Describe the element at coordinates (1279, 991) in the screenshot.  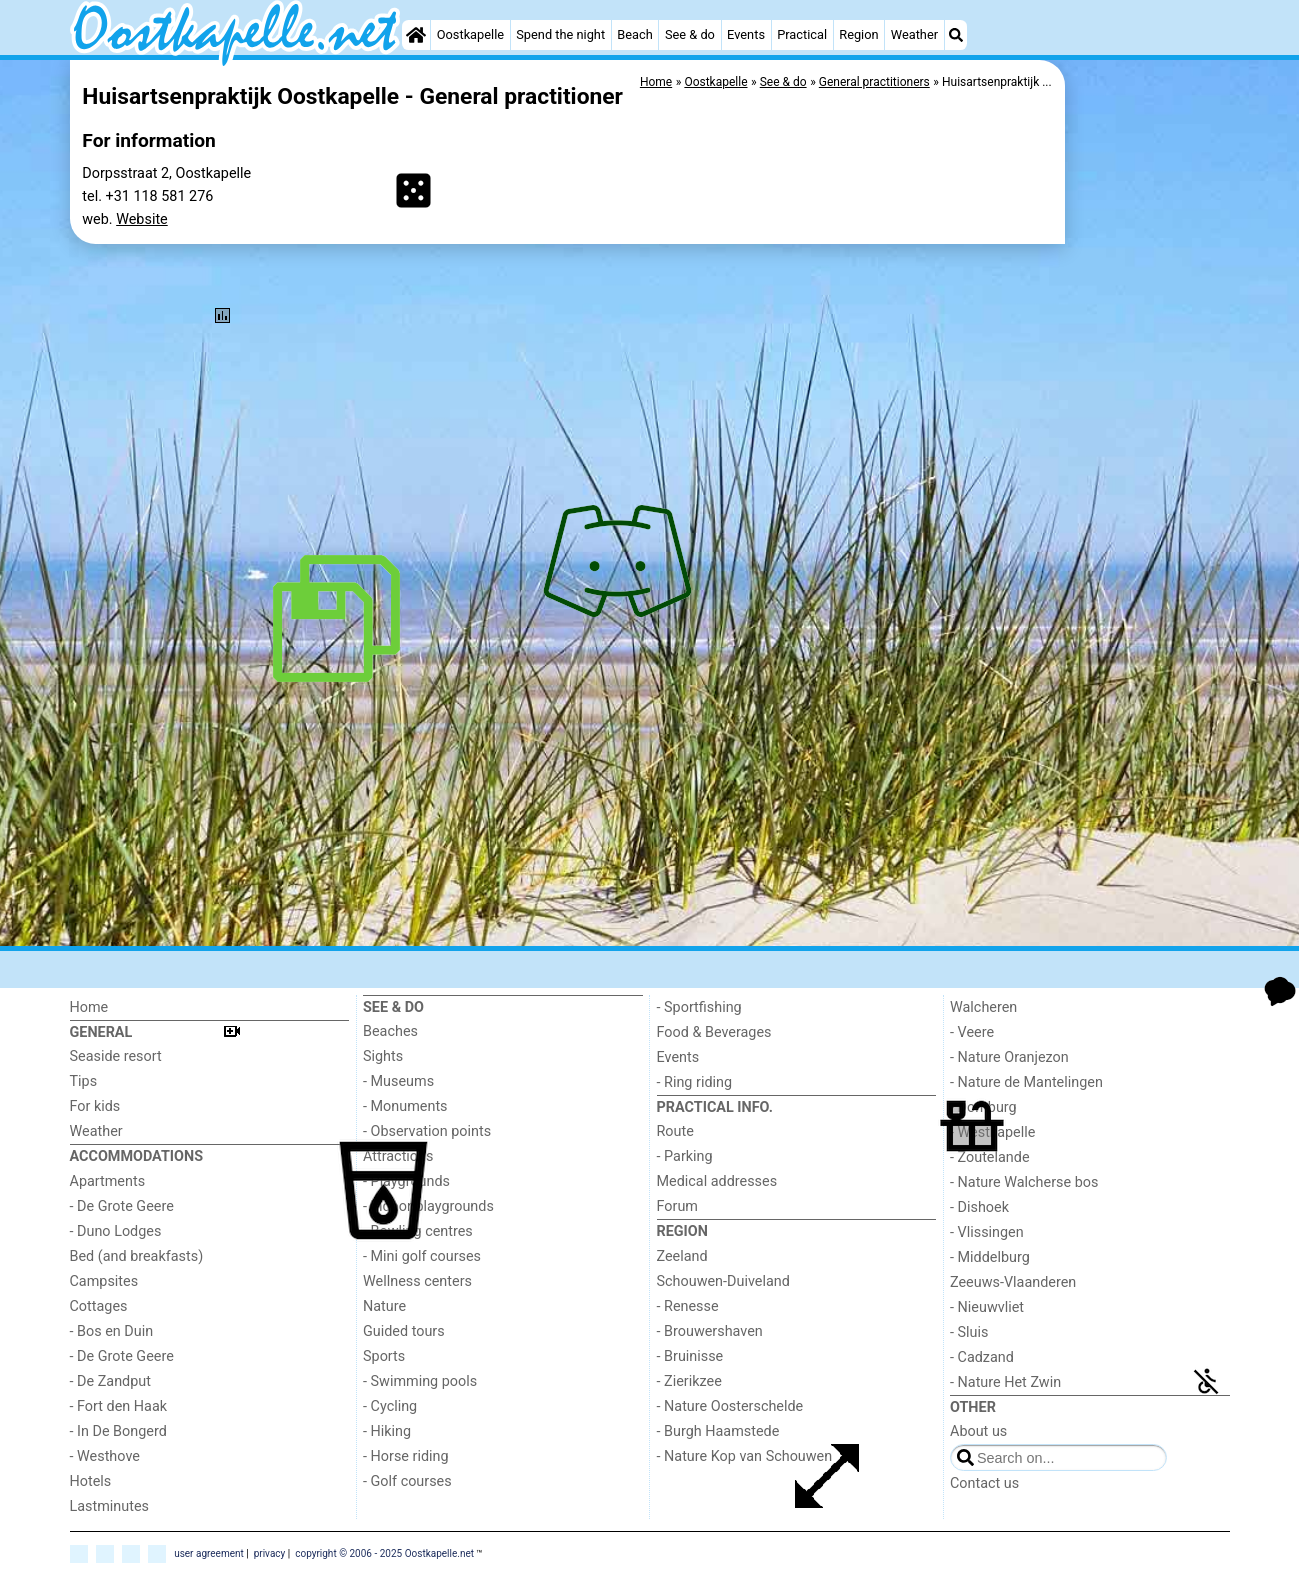
I see `open chat or messaging` at that location.